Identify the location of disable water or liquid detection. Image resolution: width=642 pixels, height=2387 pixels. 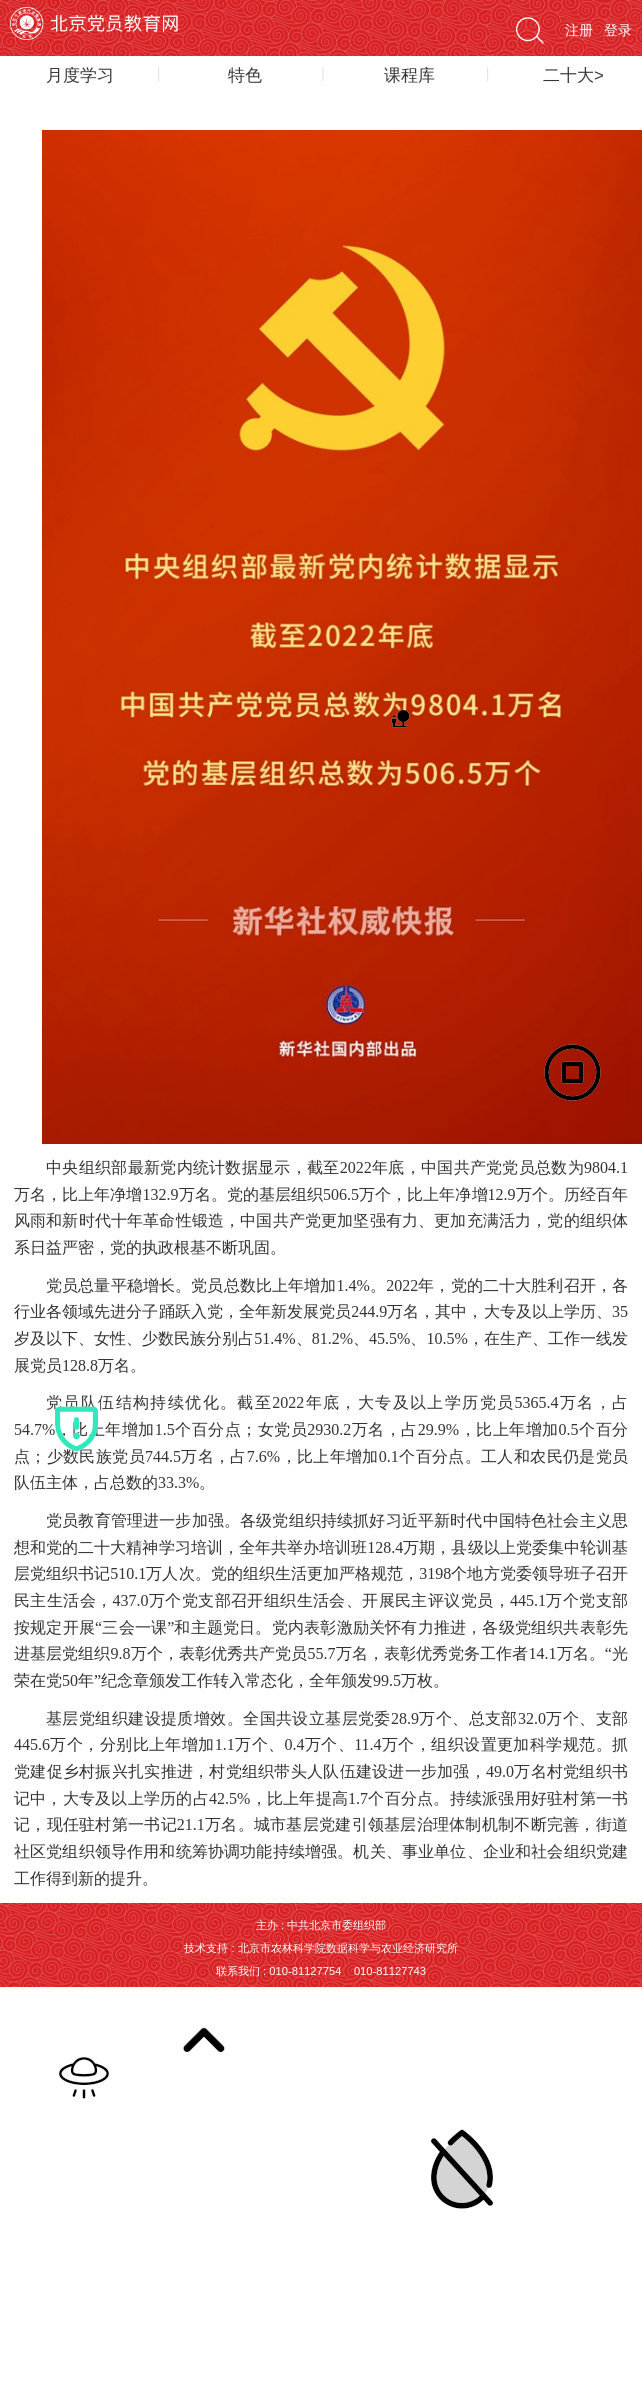
(462, 2172).